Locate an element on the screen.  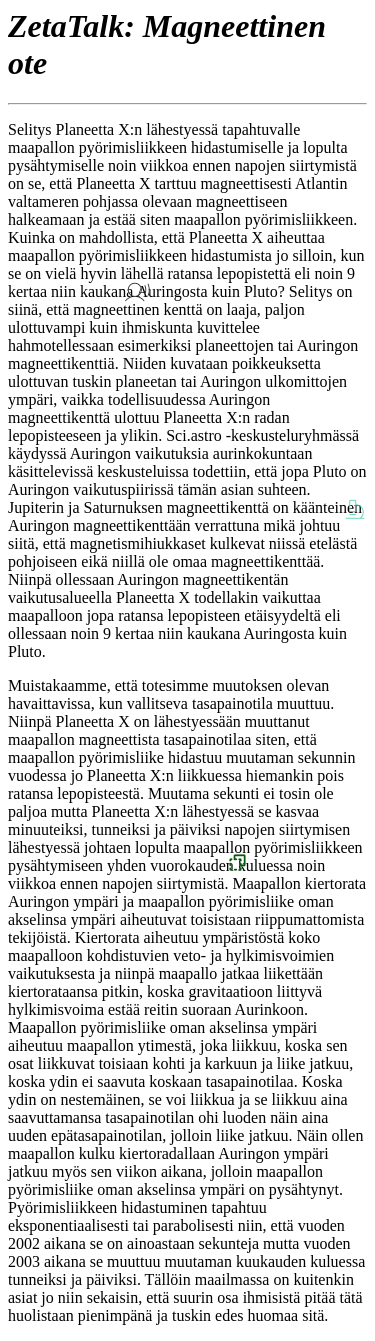
bring selection to front layer is located at coordinates (237, 862).